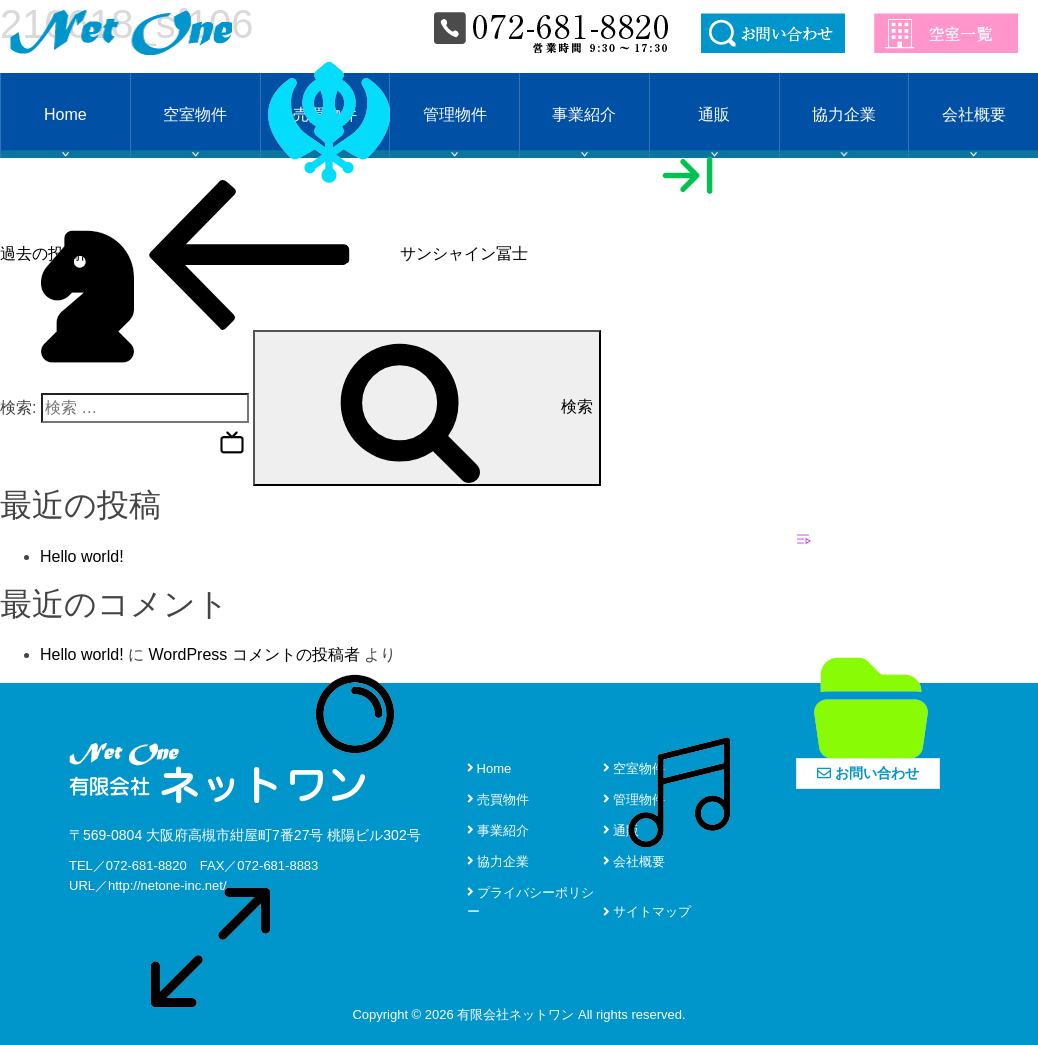 The width and height of the screenshot is (1038, 1045). What do you see at coordinates (355, 714) in the screenshot?
I see `apply inner shadow effect to top-right corner` at bounding box center [355, 714].